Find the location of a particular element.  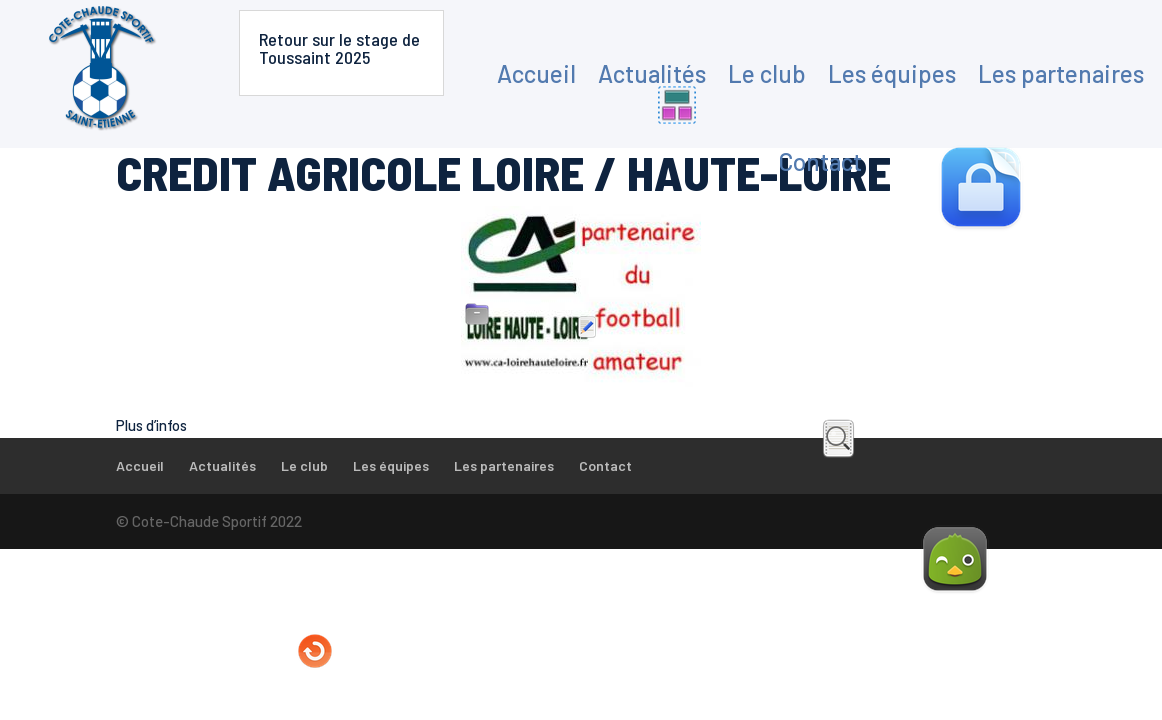

open the text editor app is located at coordinates (587, 327).